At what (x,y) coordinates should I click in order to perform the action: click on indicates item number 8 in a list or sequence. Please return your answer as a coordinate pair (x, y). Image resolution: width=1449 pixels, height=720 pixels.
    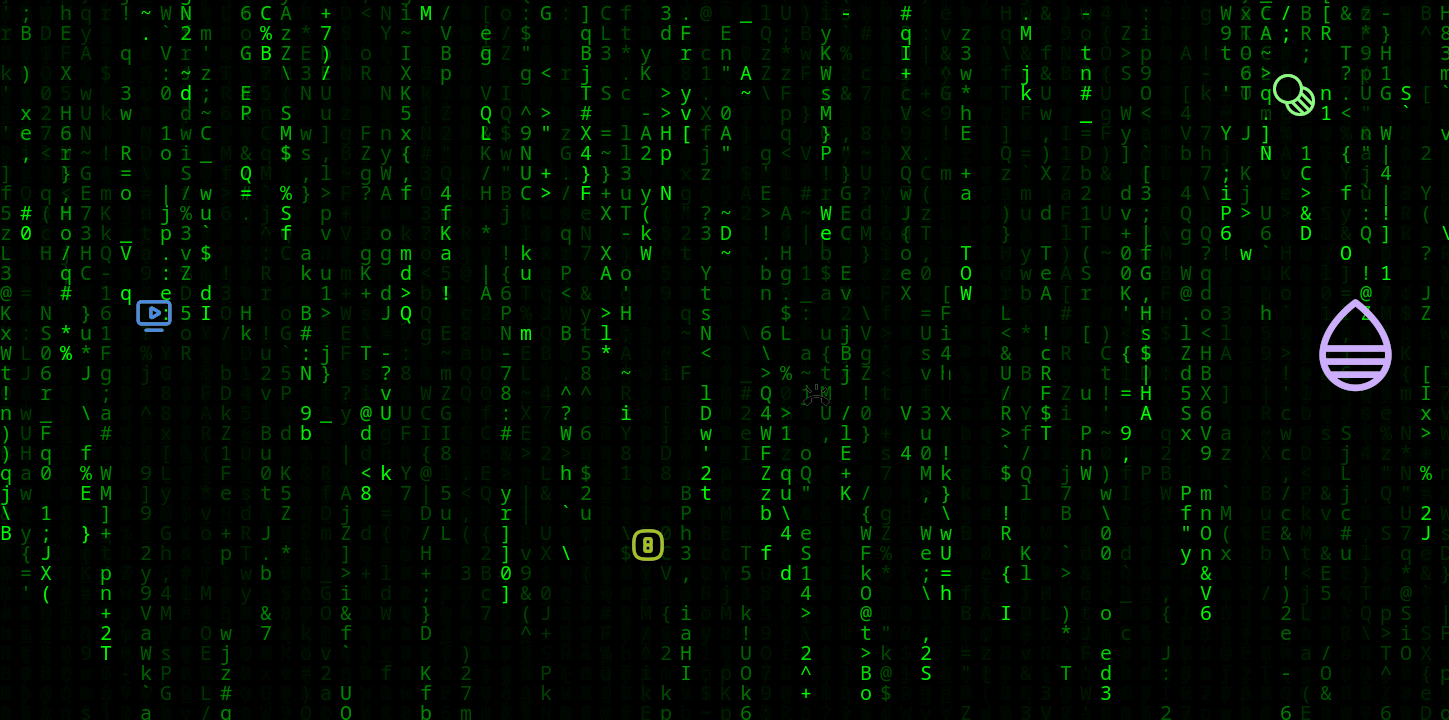
    Looking at the image, I should click on (648, 545).